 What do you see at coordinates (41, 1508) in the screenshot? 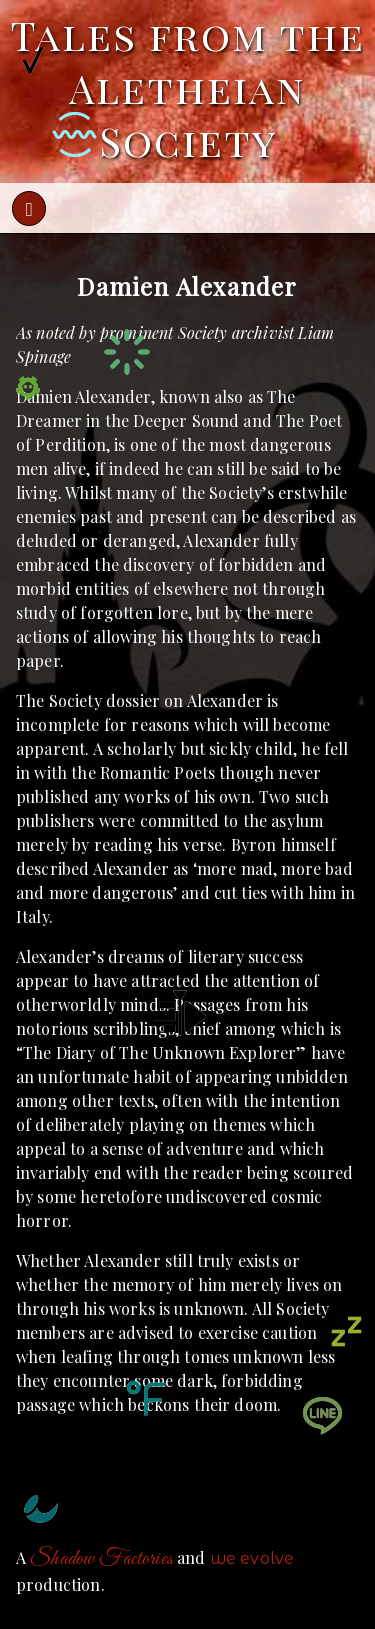
I see `affiliatetheme brand logo` at bounding box center [41, 1508].